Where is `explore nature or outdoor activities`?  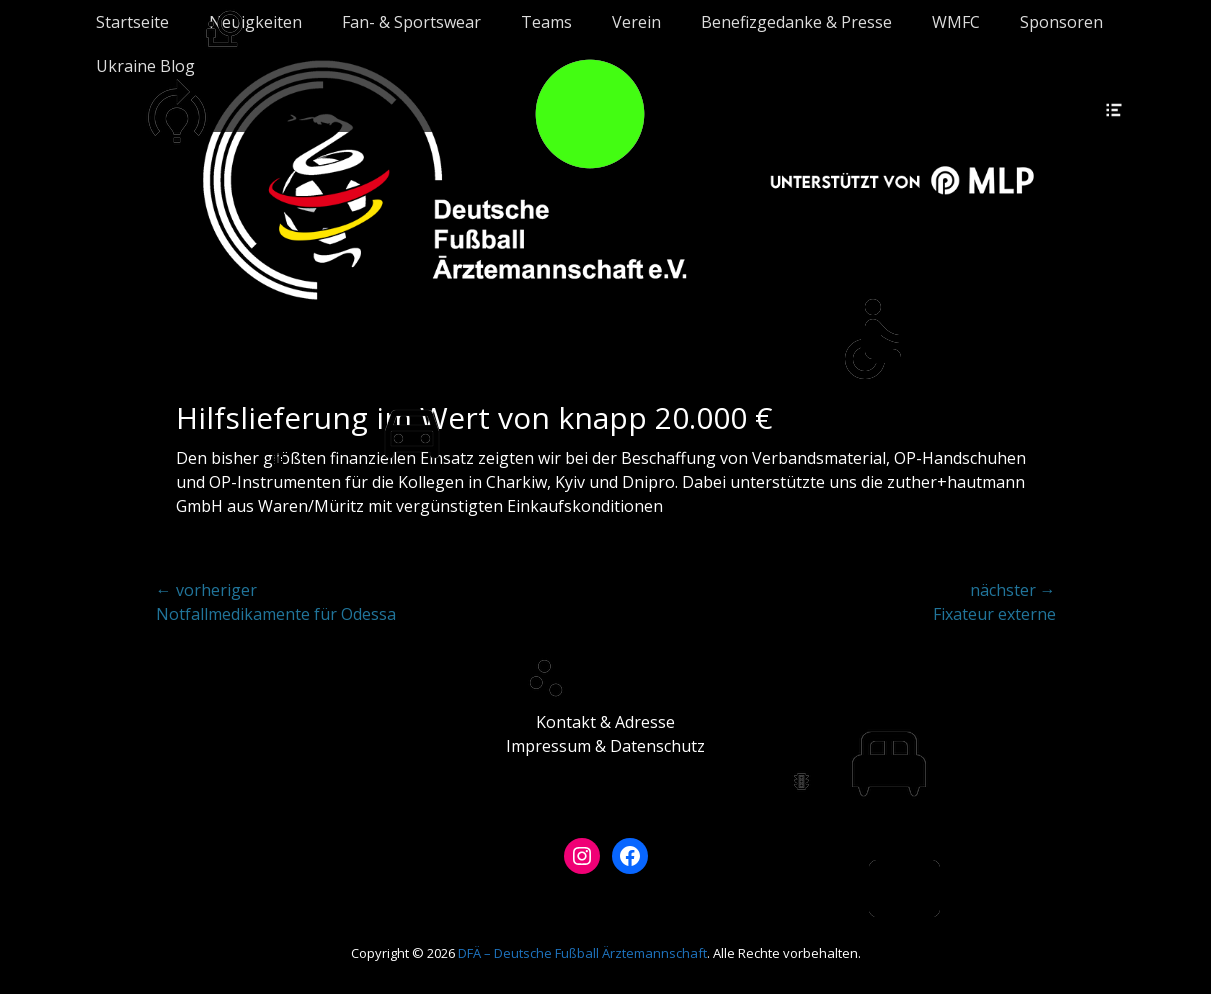
explore nature or outdoor activities is located at coordinates (224, 28).